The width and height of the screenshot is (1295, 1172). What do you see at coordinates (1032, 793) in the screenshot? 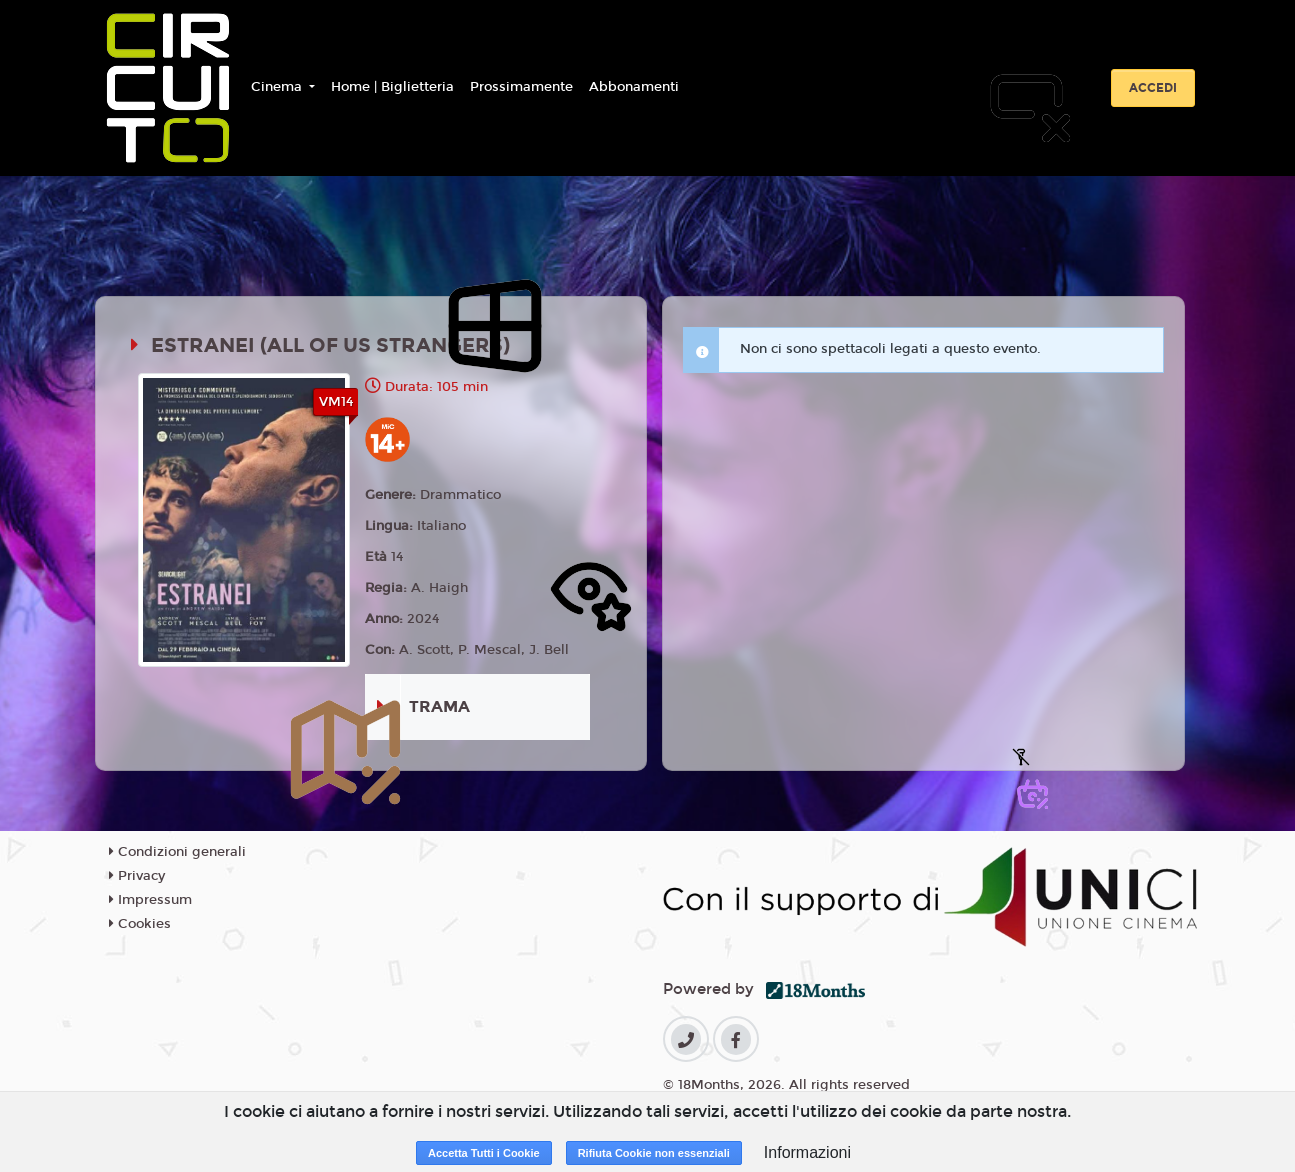
I see `view discounted items in your basket` at bounding box center [1032, 793].